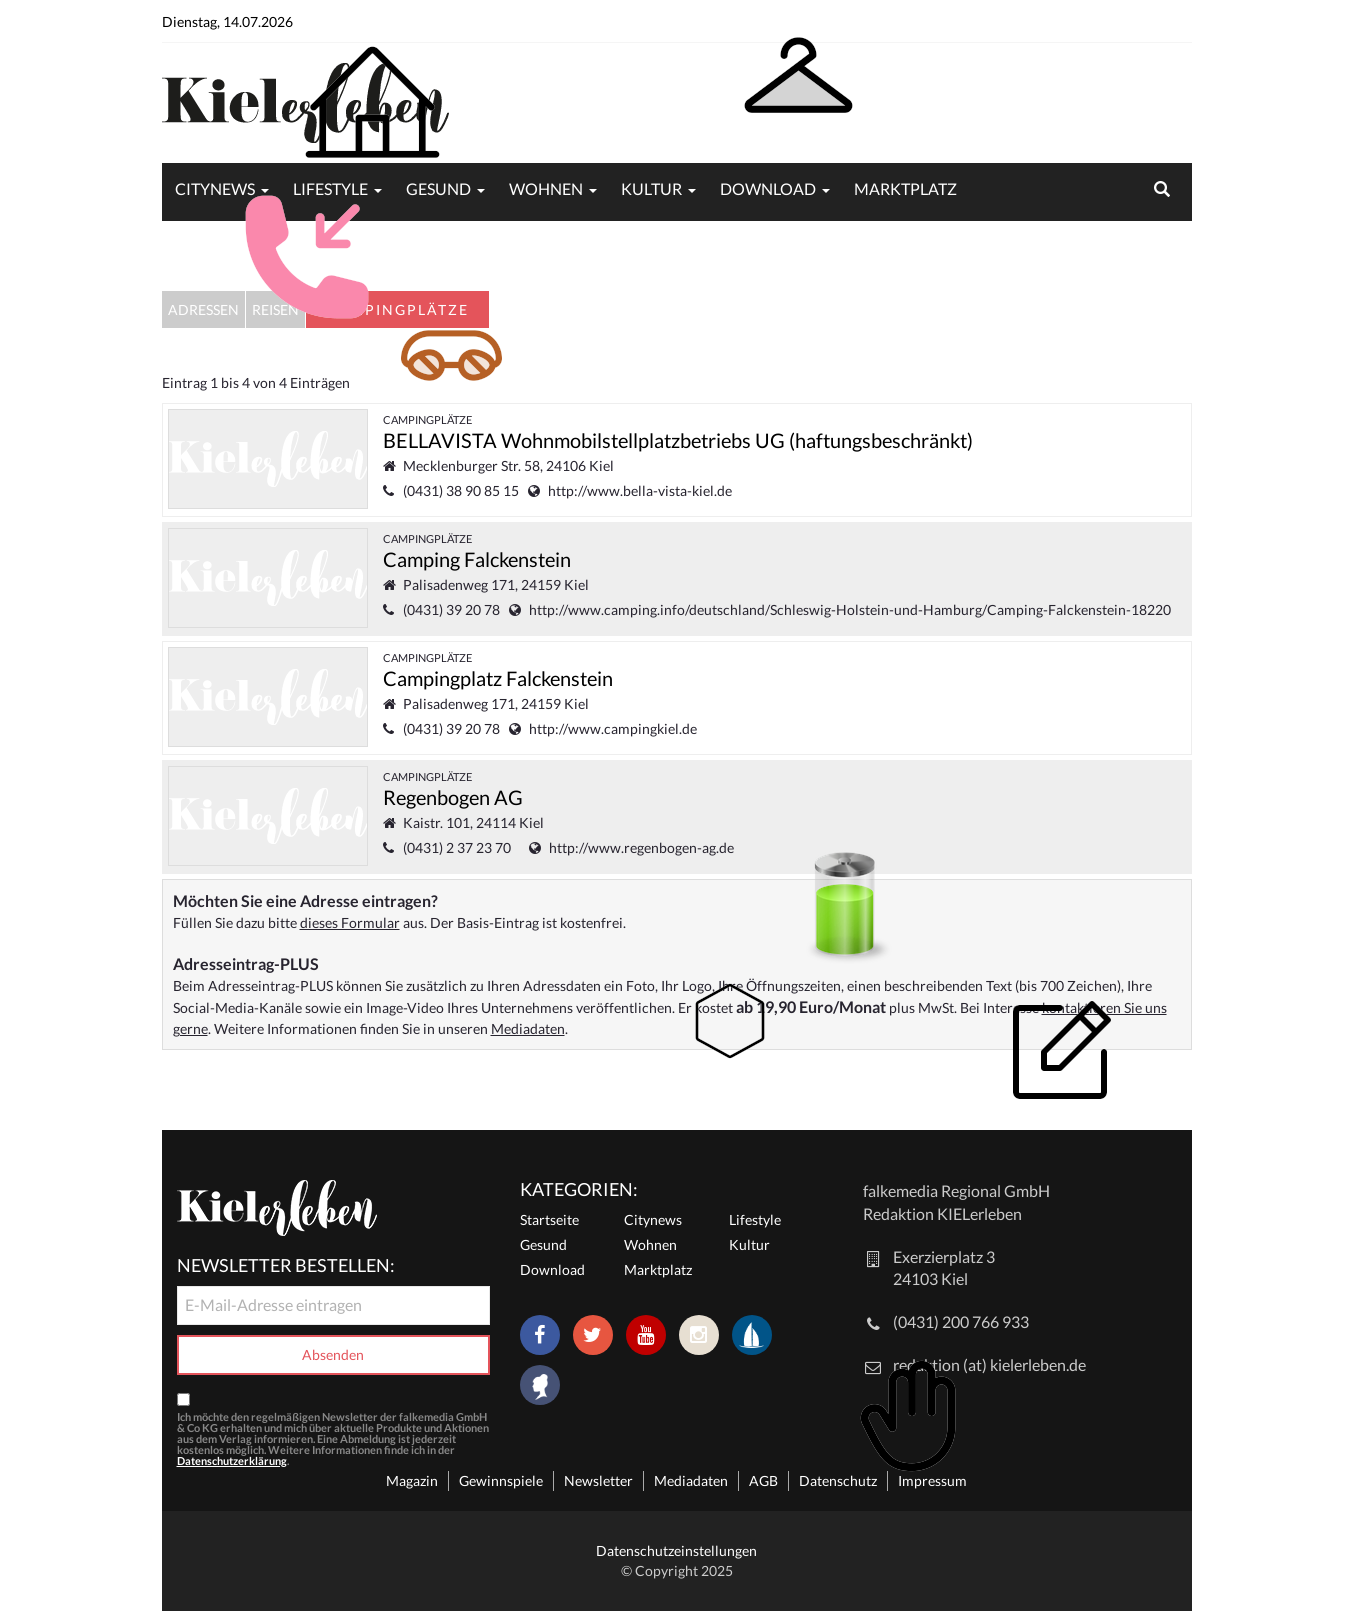 The height and width of the screenshot is (1611, 1353). I want to click on view current battery level, so click(845, 904).